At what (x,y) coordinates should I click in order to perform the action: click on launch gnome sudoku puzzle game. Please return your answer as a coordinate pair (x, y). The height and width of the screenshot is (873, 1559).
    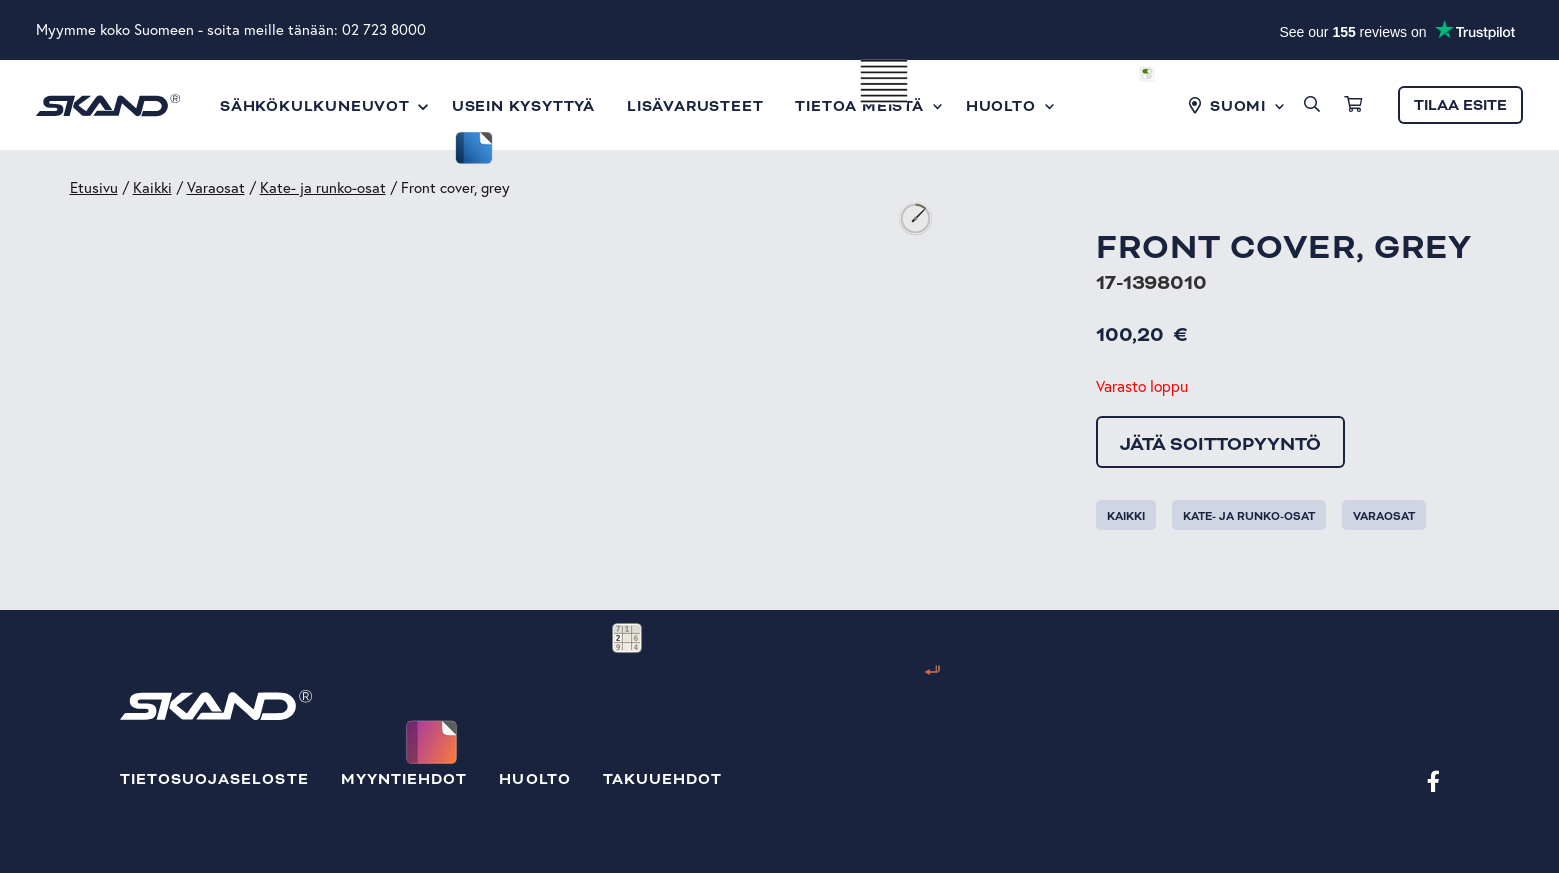
    Looking at the image, I should click on (627, 638).